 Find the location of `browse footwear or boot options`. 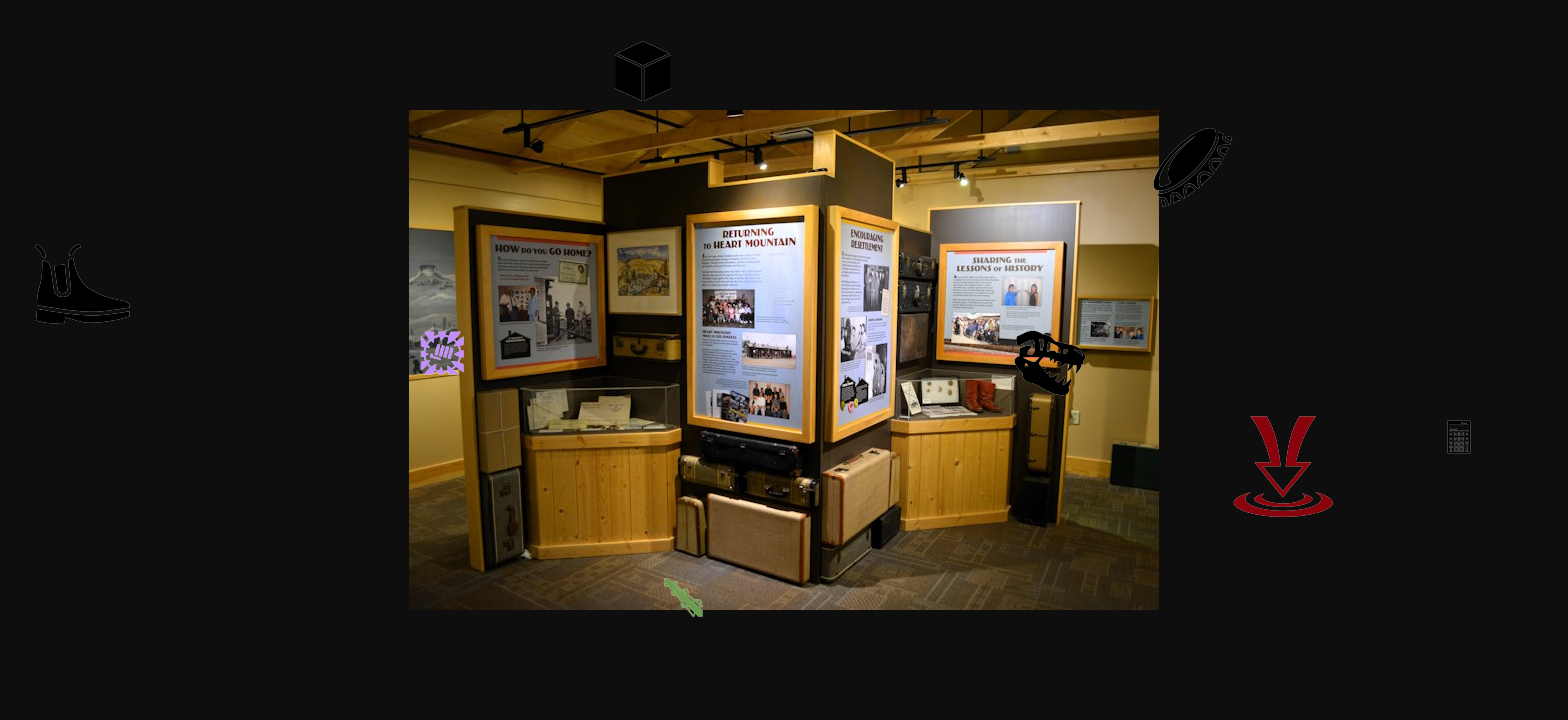

browse footwear or boot options is located at coordinates (81, 278).